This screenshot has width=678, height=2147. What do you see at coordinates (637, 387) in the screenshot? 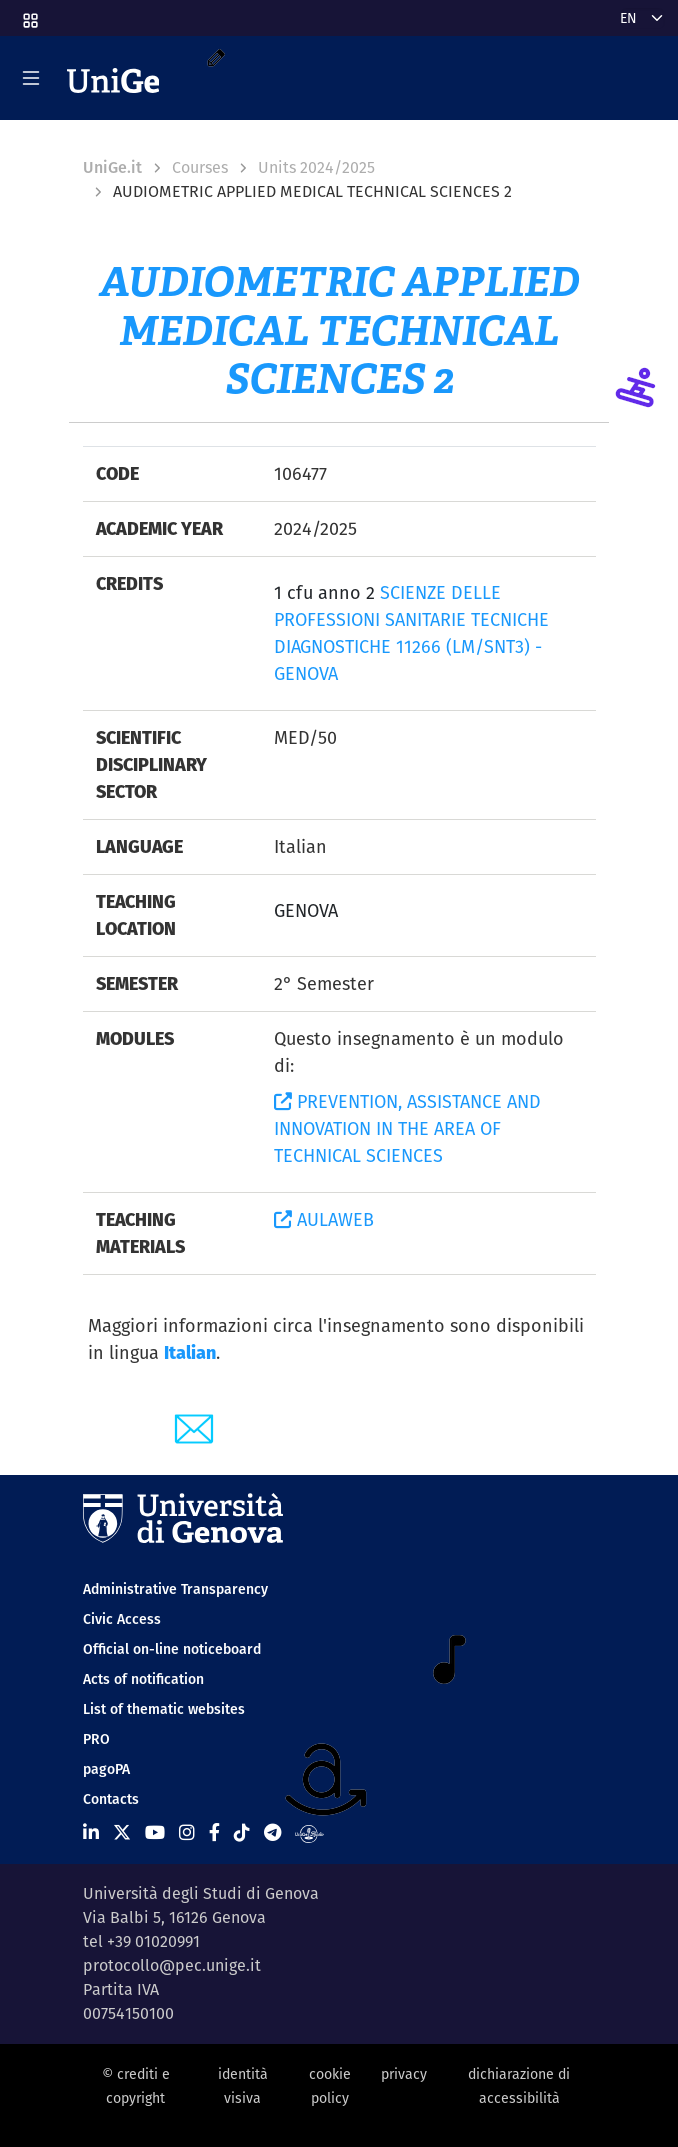
I see `access snowboarding or winter sports content` at bounding box center [637, 387].